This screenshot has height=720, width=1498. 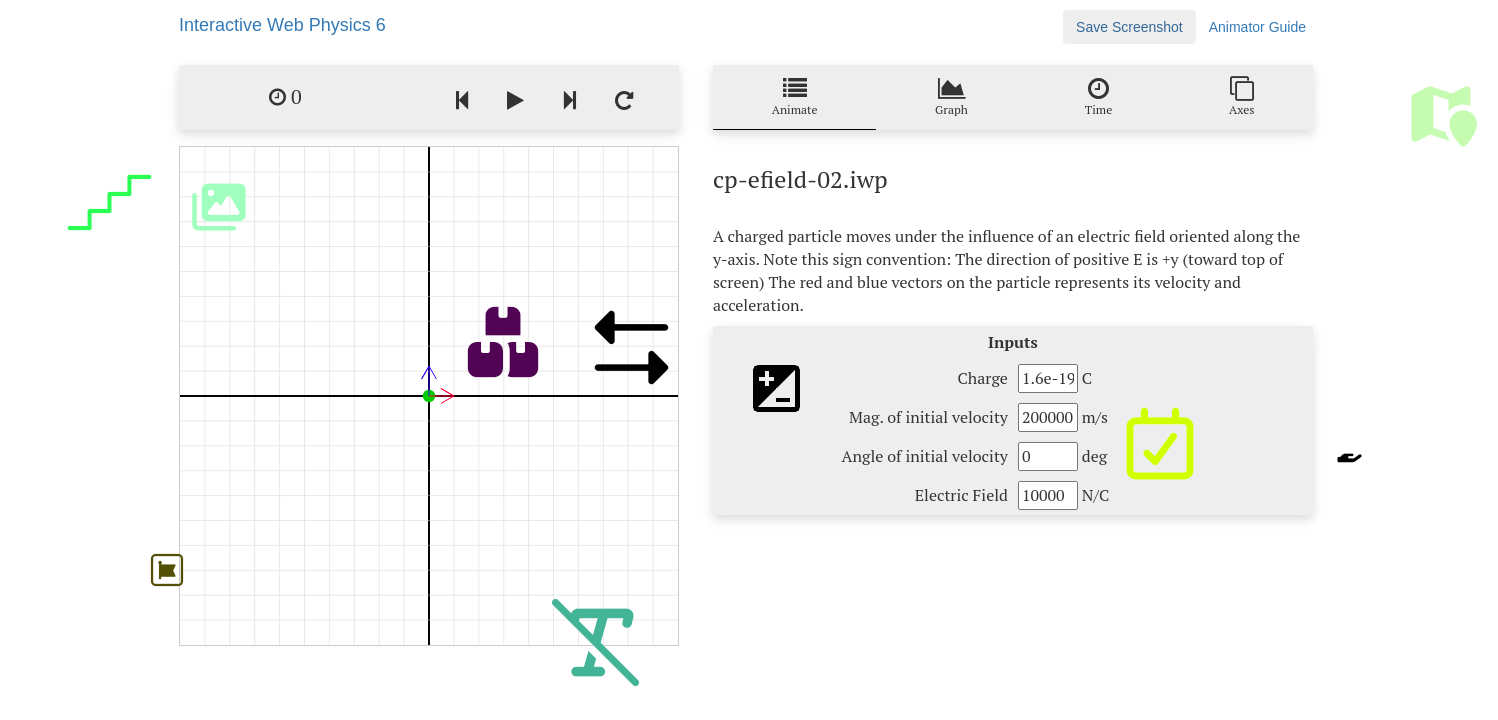 What do you see at coordinates (503, 342) in the screenshot?
I see `view inventory or stock items` at bounding box center [503, 342].